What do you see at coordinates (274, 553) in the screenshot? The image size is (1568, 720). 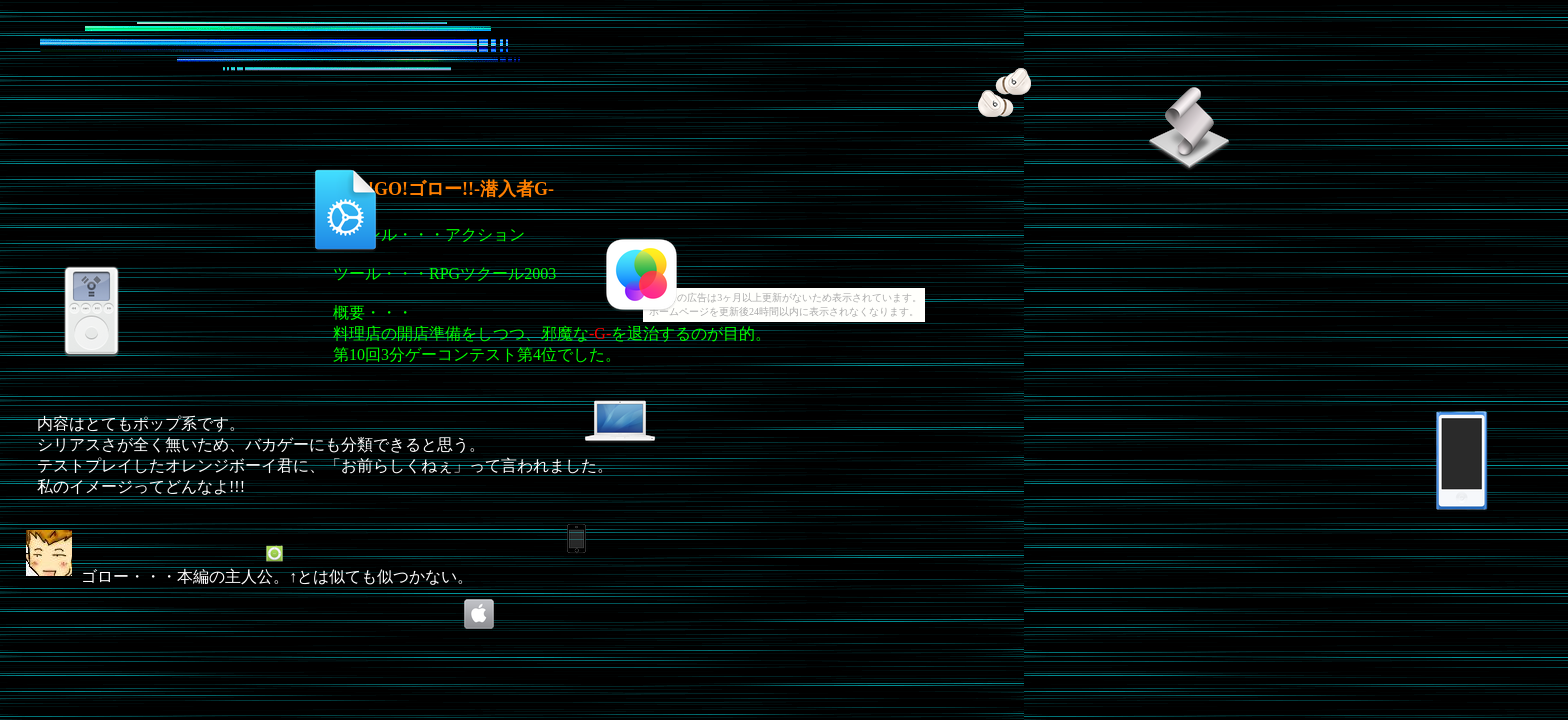 I see `iPod shuffle device connected` at bounding box center [274, 553].